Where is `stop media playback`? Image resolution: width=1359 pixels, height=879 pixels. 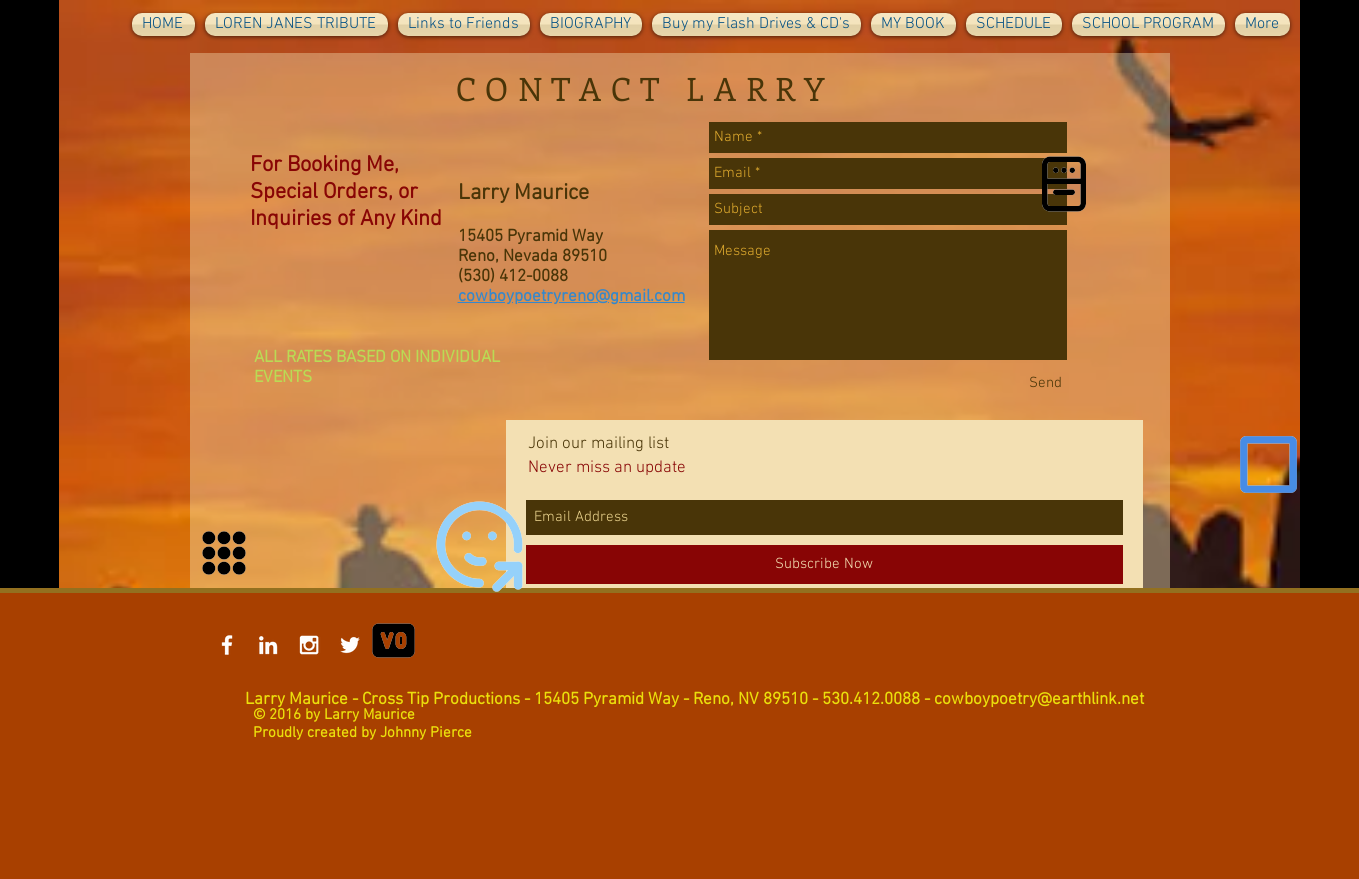
stop media playback is located at coordinates (1268, 464).